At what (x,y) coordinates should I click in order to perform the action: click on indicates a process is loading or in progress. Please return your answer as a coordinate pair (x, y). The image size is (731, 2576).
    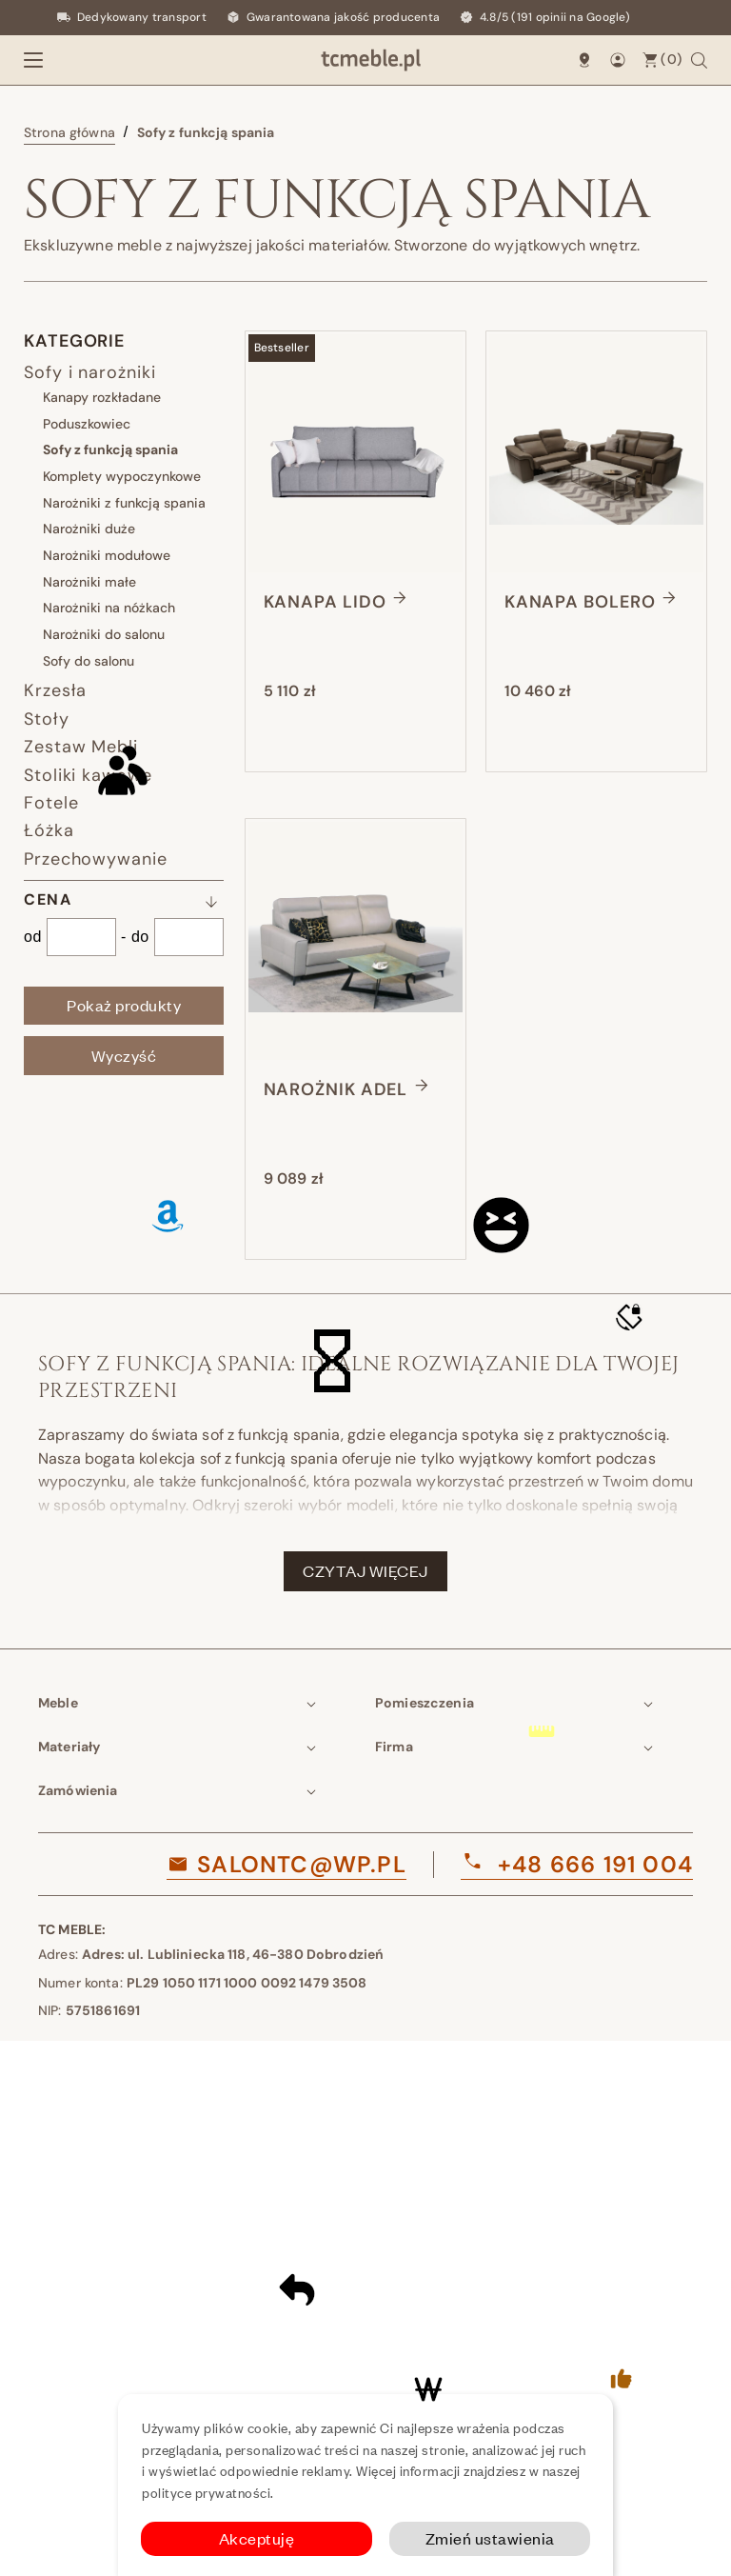
    Looking at the image, I should click on (332, 1361).